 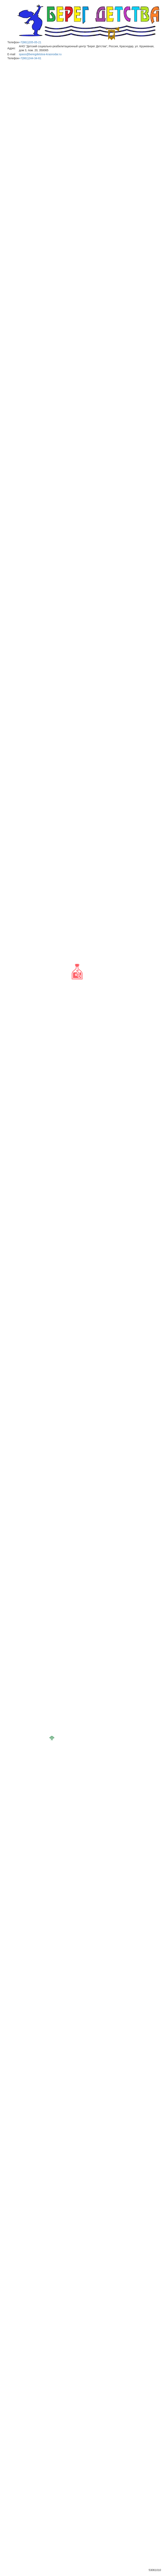 I want to click on access alchemy or potion crafting, so click(x=78, y=972).